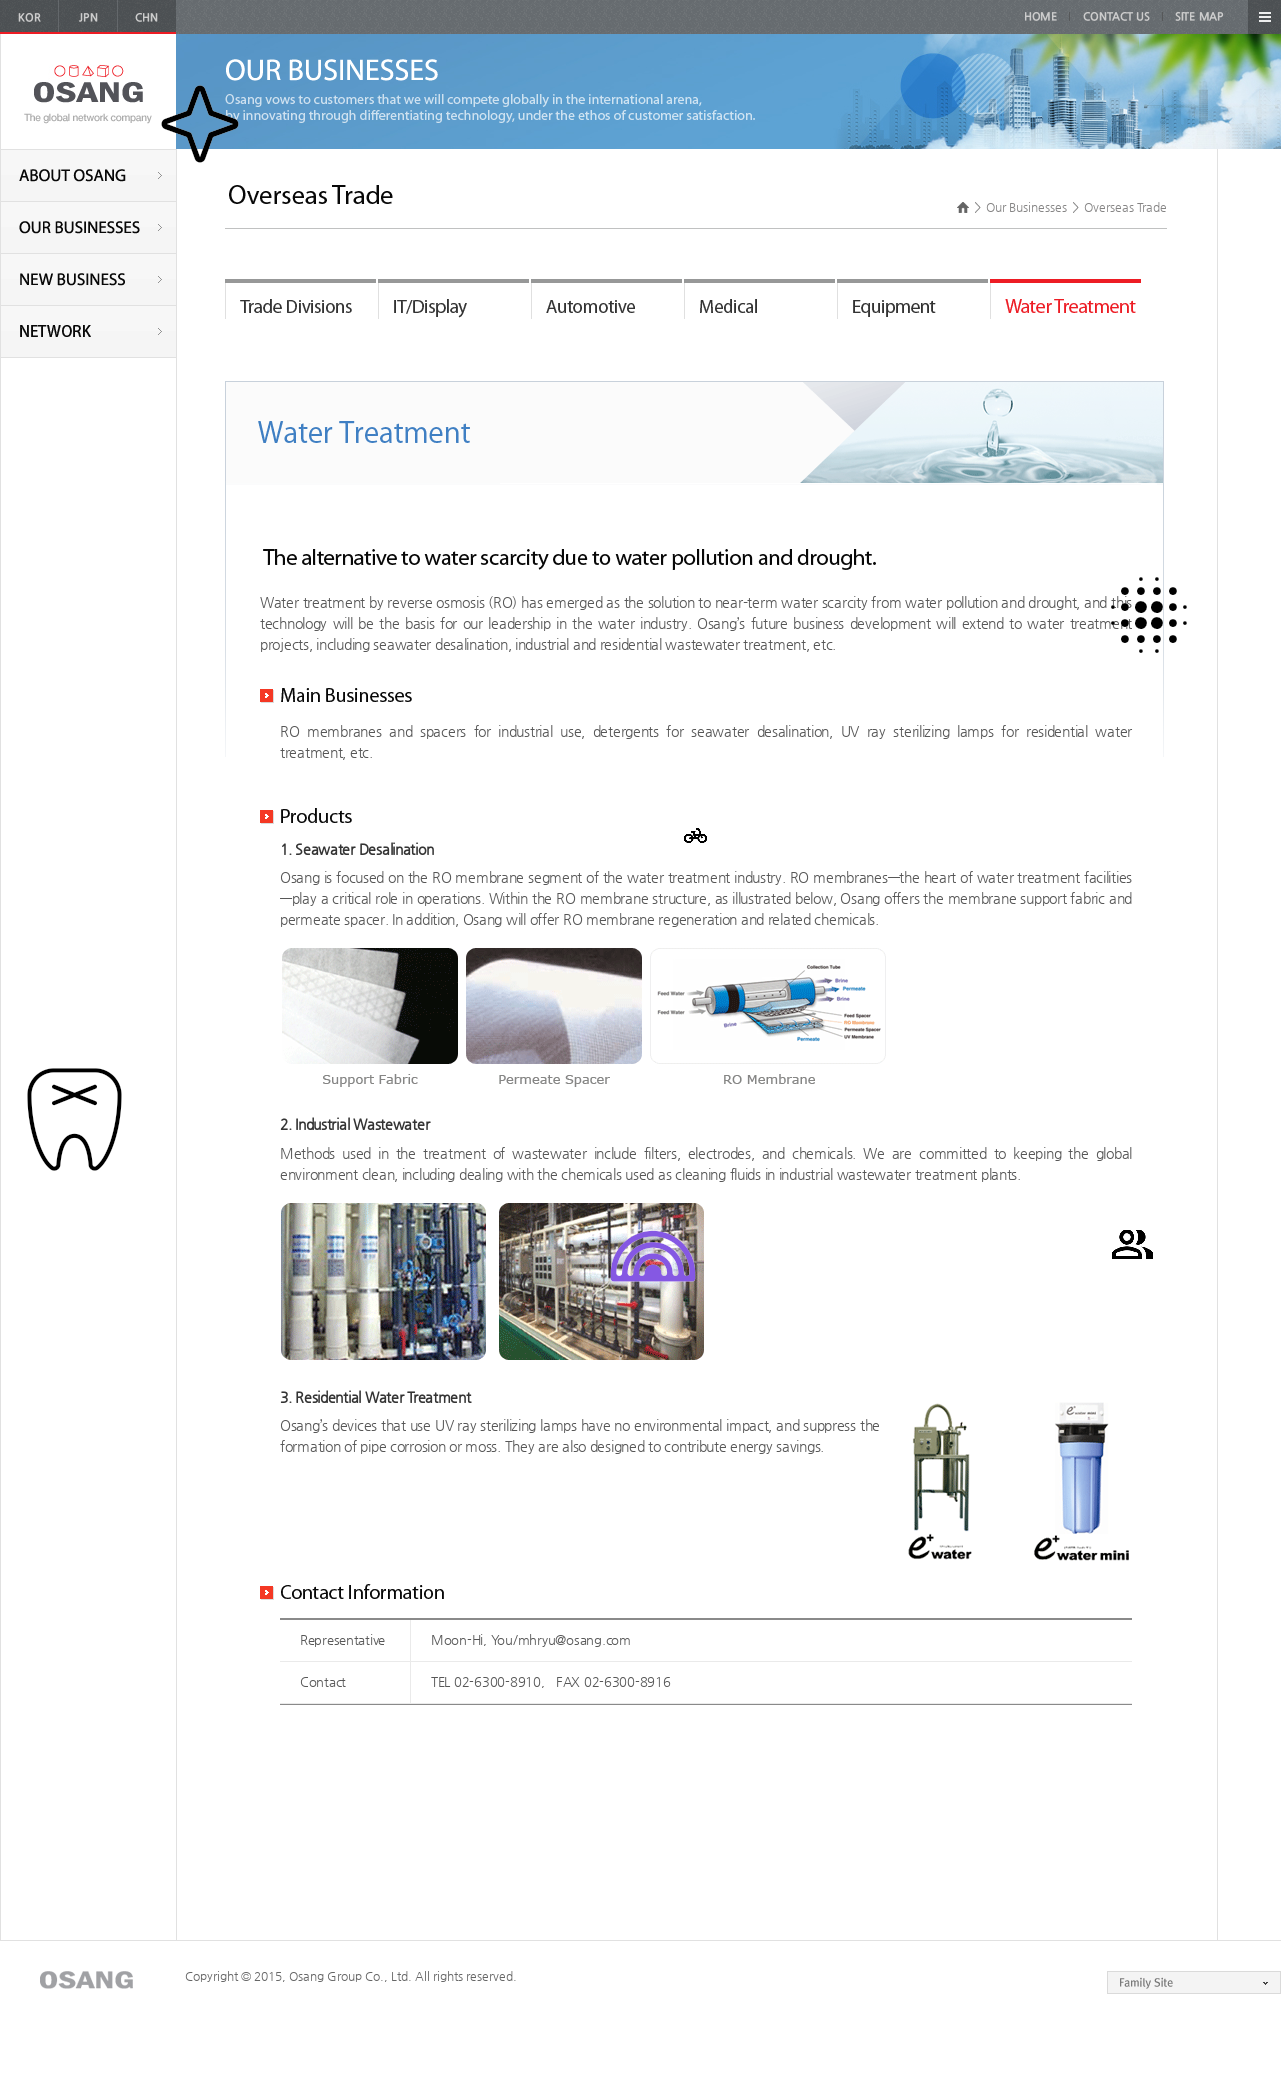  Describe the element at coordinates (1132, 1244) in the screenshot. I see `view contacts or people list` at that location.